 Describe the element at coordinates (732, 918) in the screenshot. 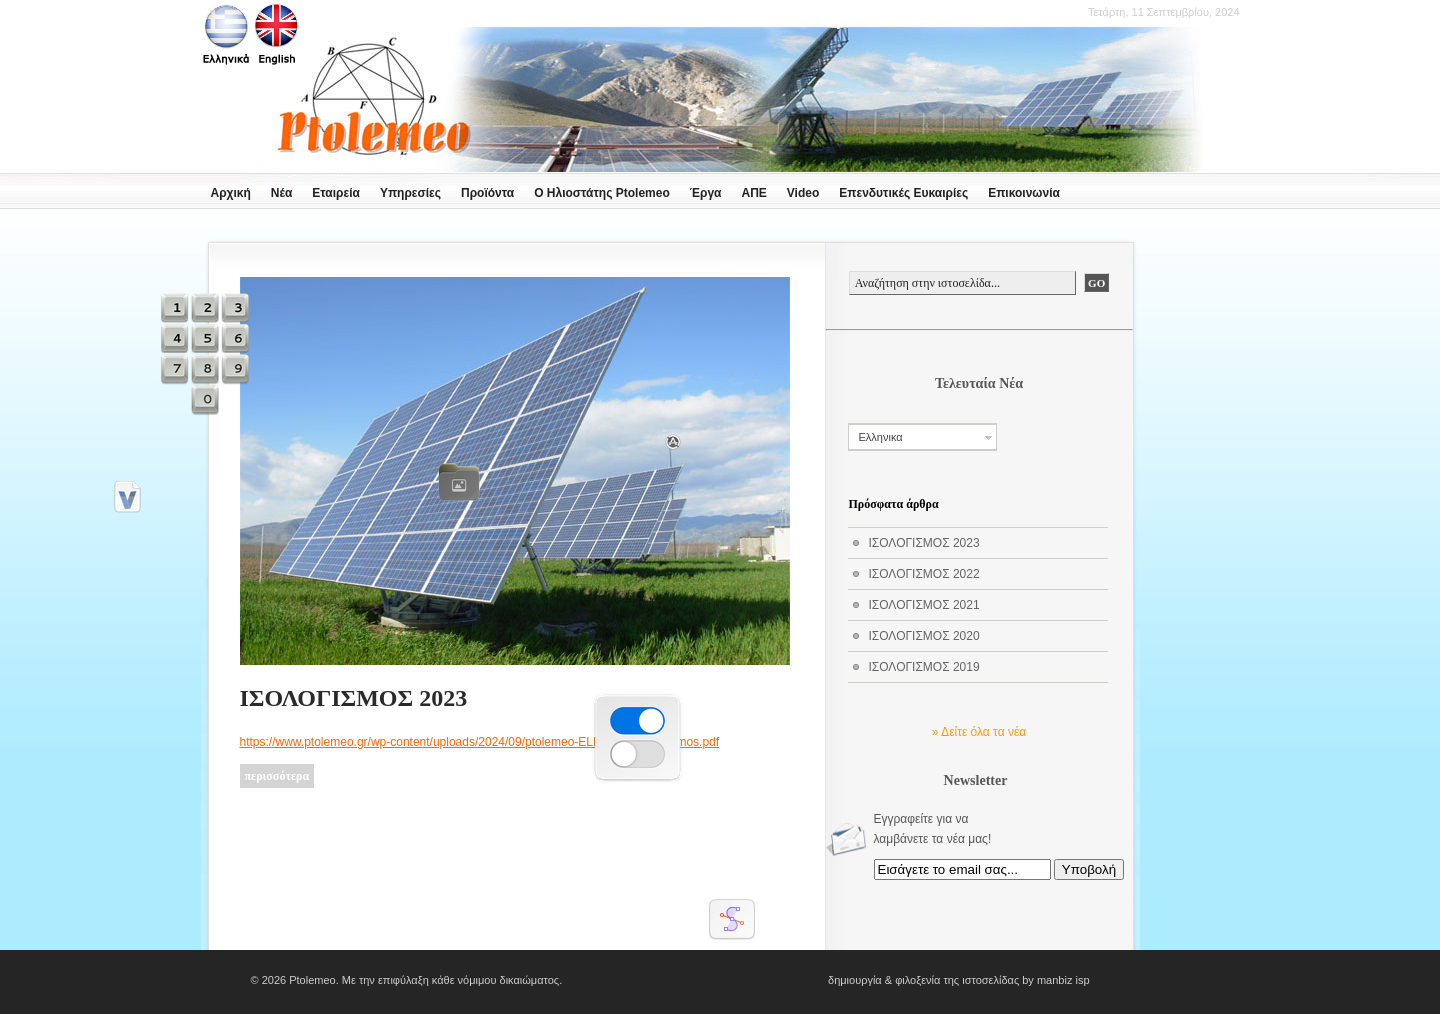

I see `compressed SVG vector image file` at that location.